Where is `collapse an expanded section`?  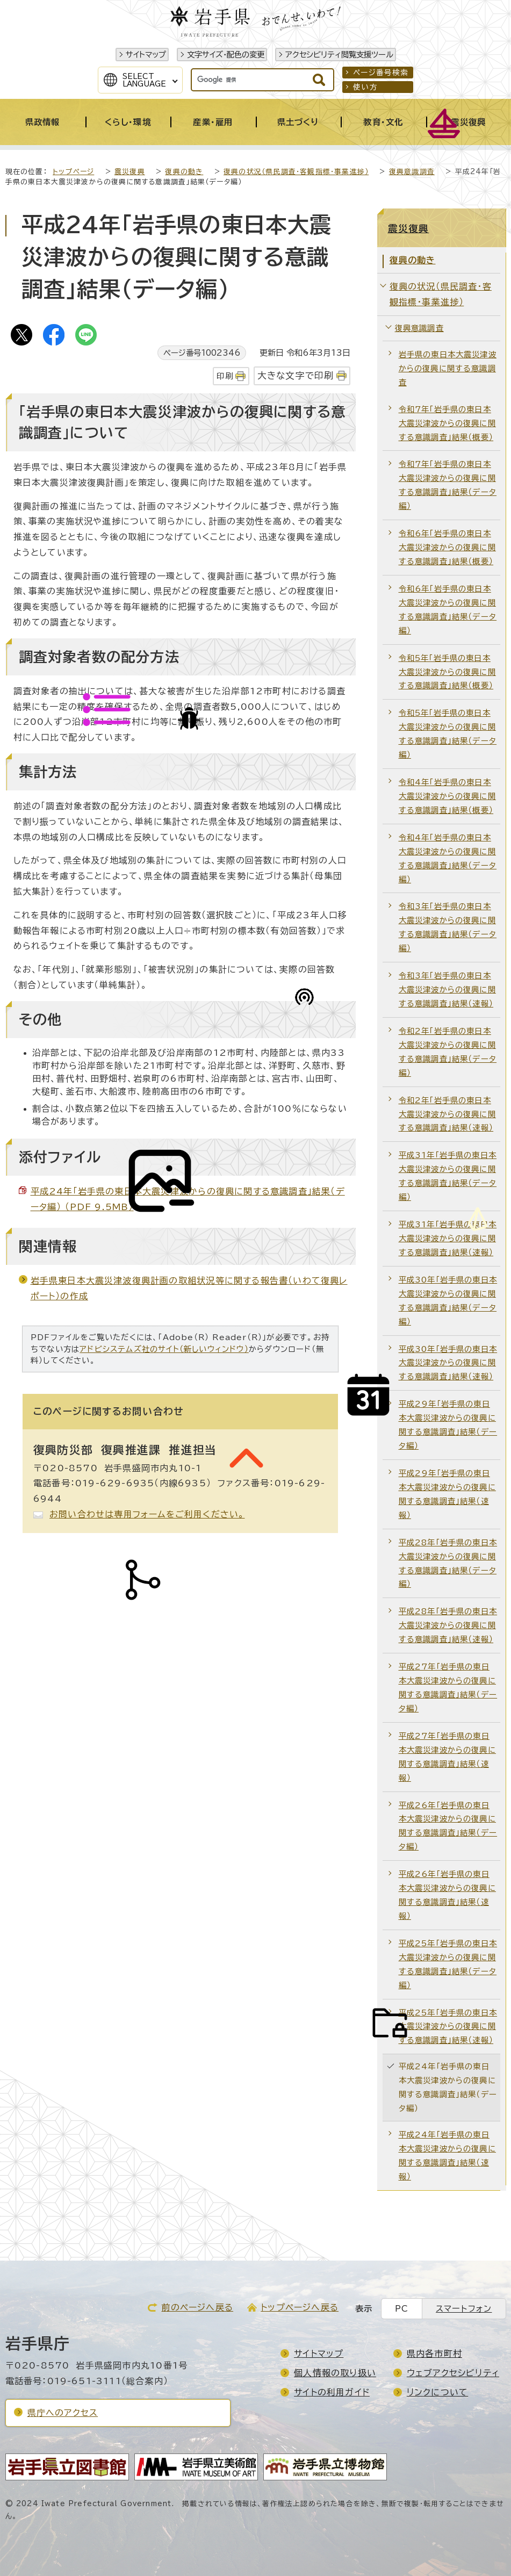
collapse an expanded section is located at coordinates (246, 1458).